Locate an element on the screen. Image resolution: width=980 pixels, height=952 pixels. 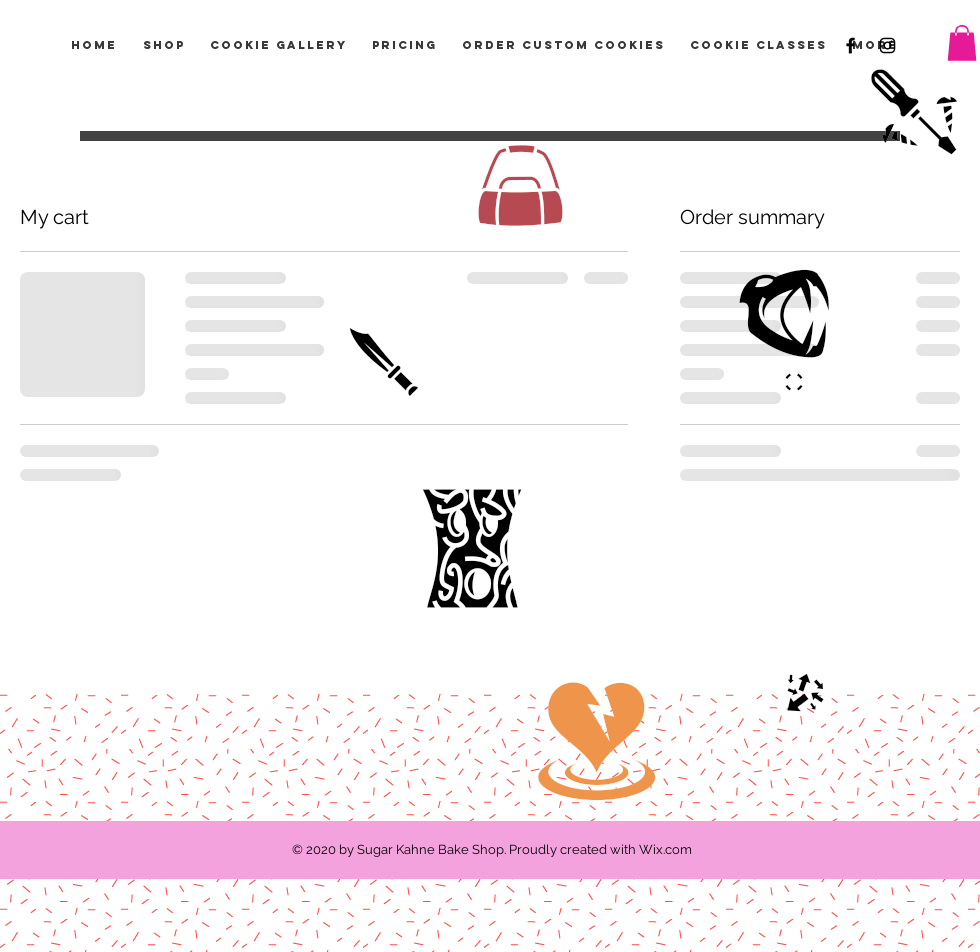
access gym or fitness features is located at coordinates (520, 185).